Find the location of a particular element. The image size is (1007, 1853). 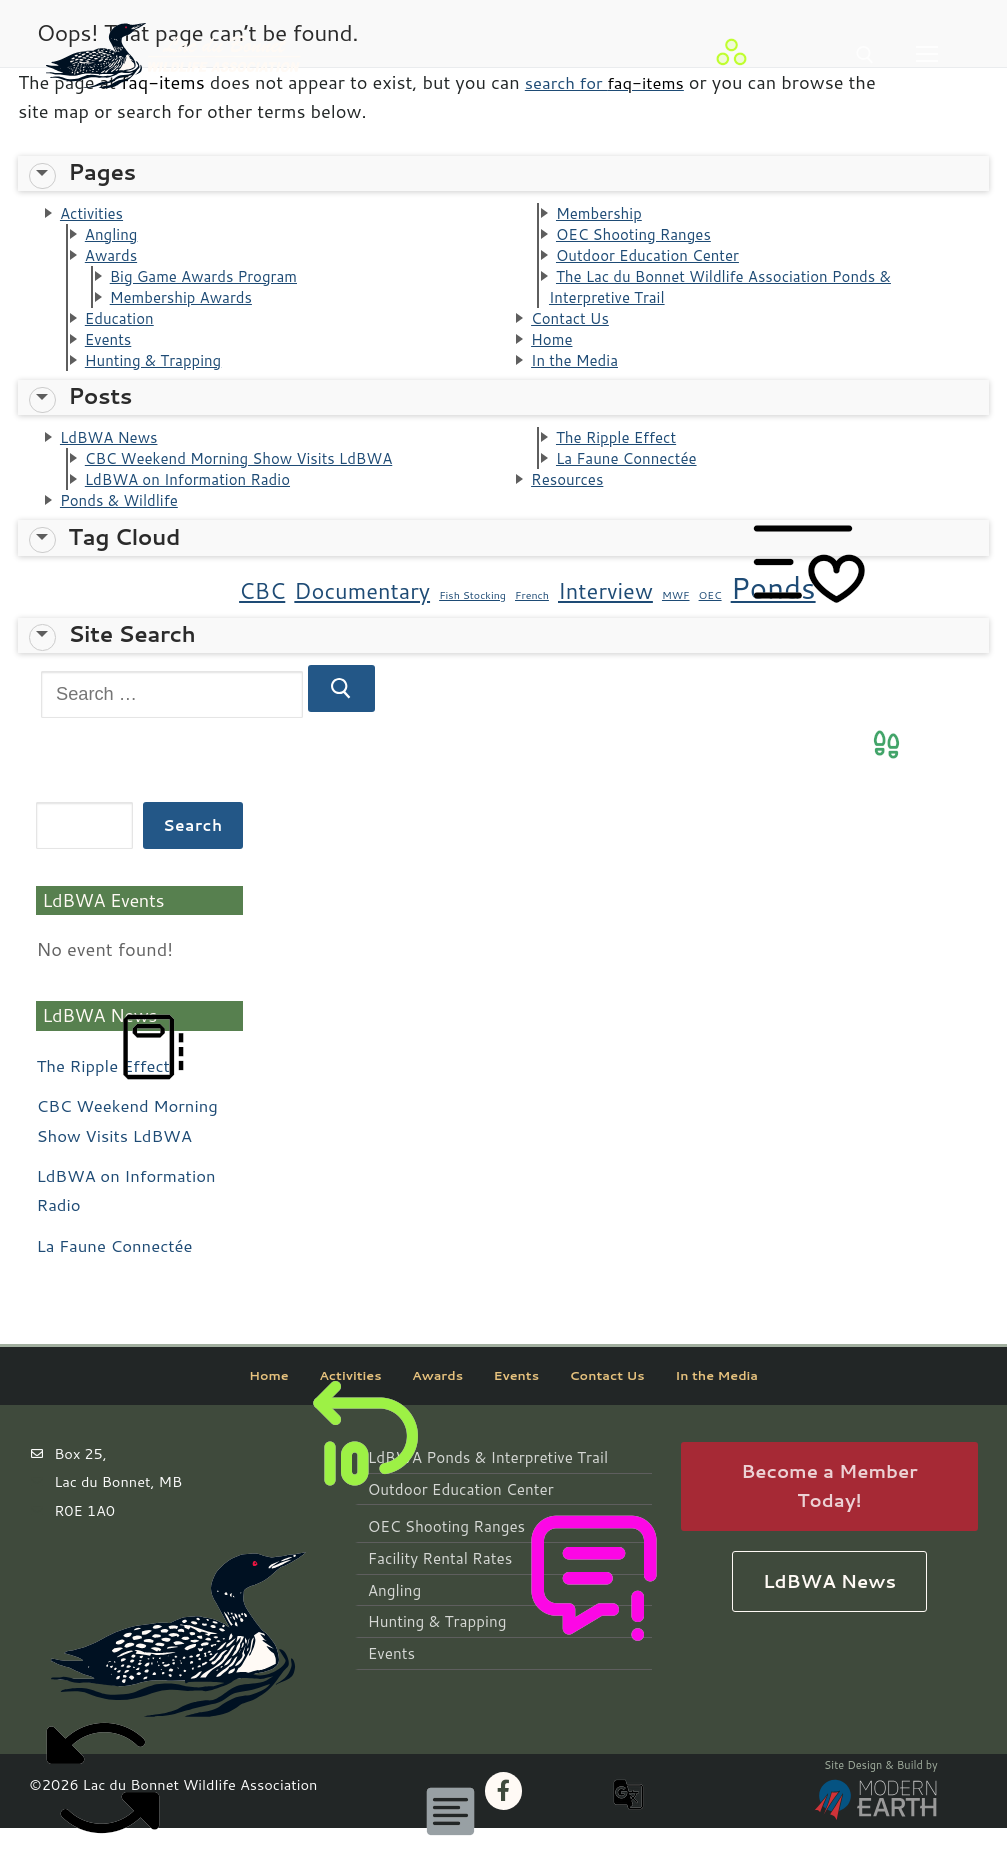

view your favorites list is located at coordinates (803, 562).